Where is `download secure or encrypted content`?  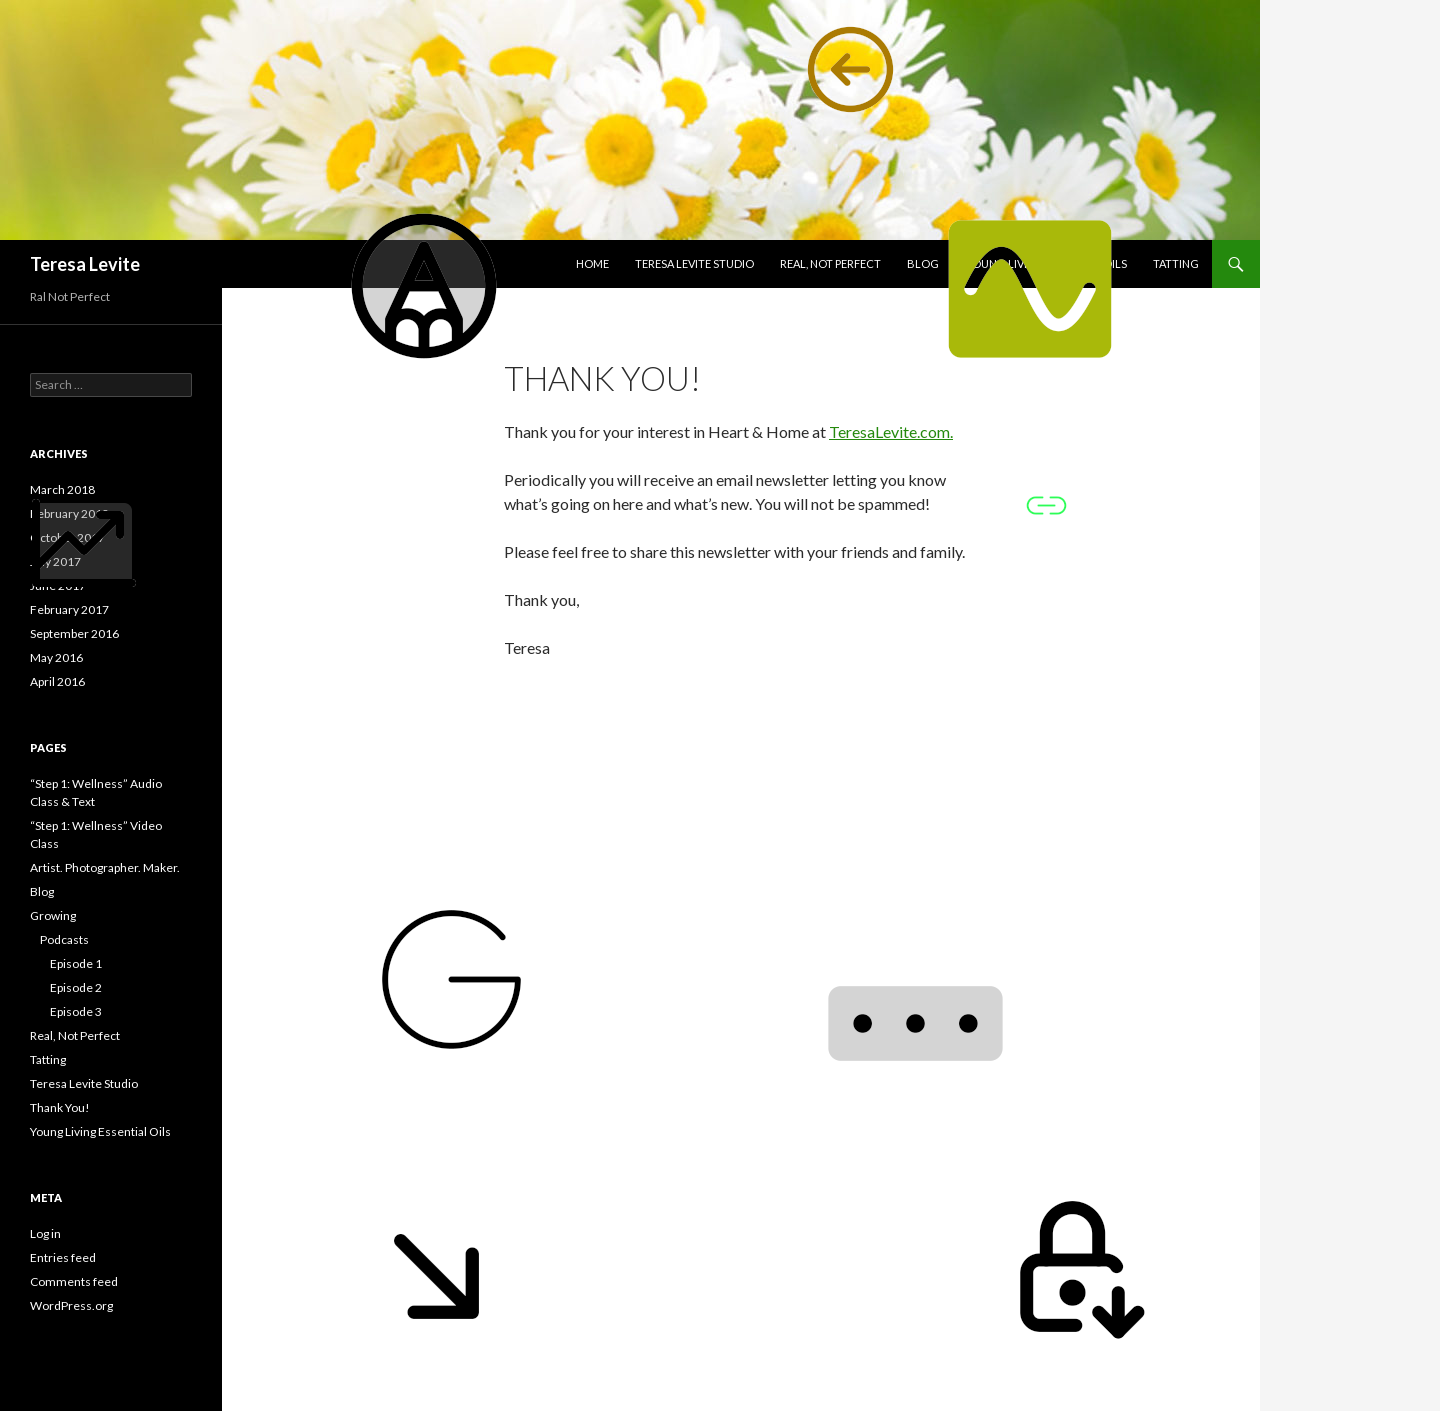 download secure or encrypted content is located at coordinates (1072, 1266).